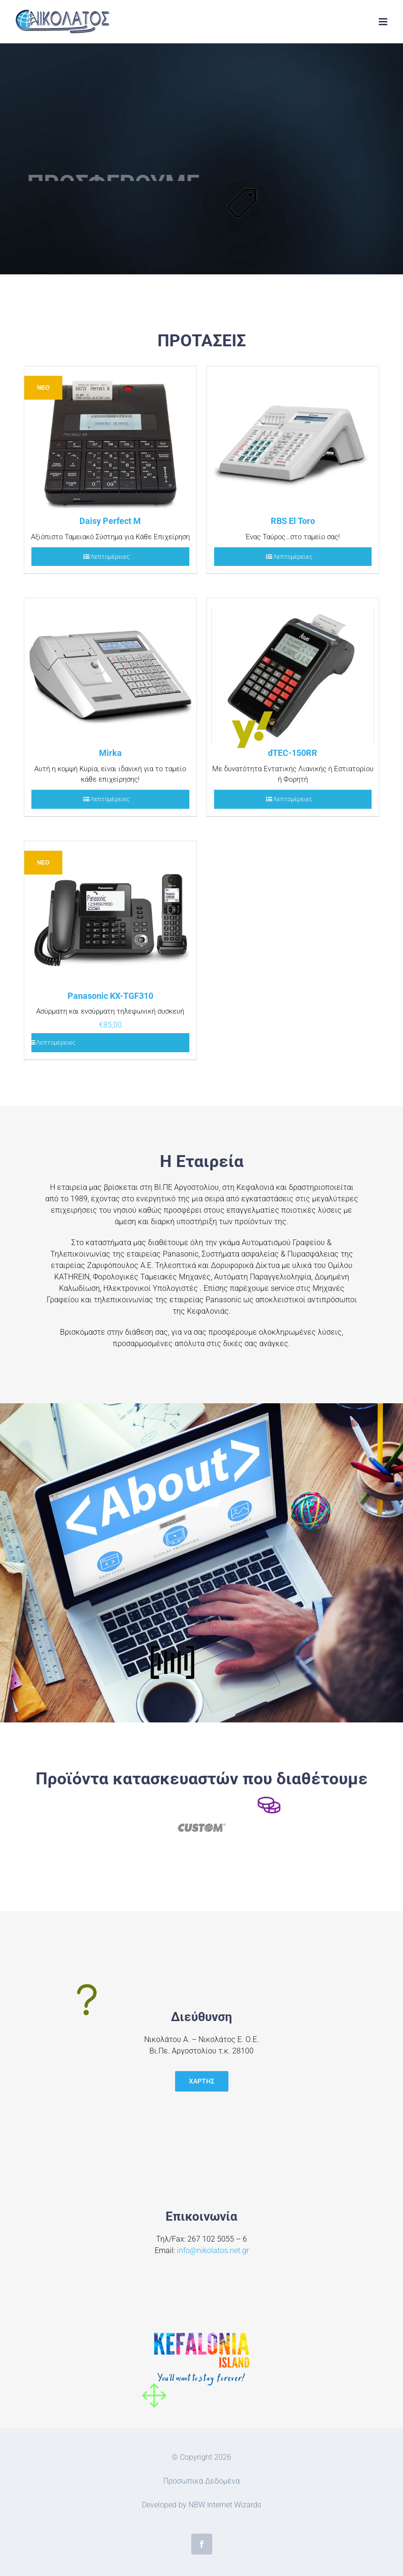  I want to click on move or reposition an element, so click(154, 2395).